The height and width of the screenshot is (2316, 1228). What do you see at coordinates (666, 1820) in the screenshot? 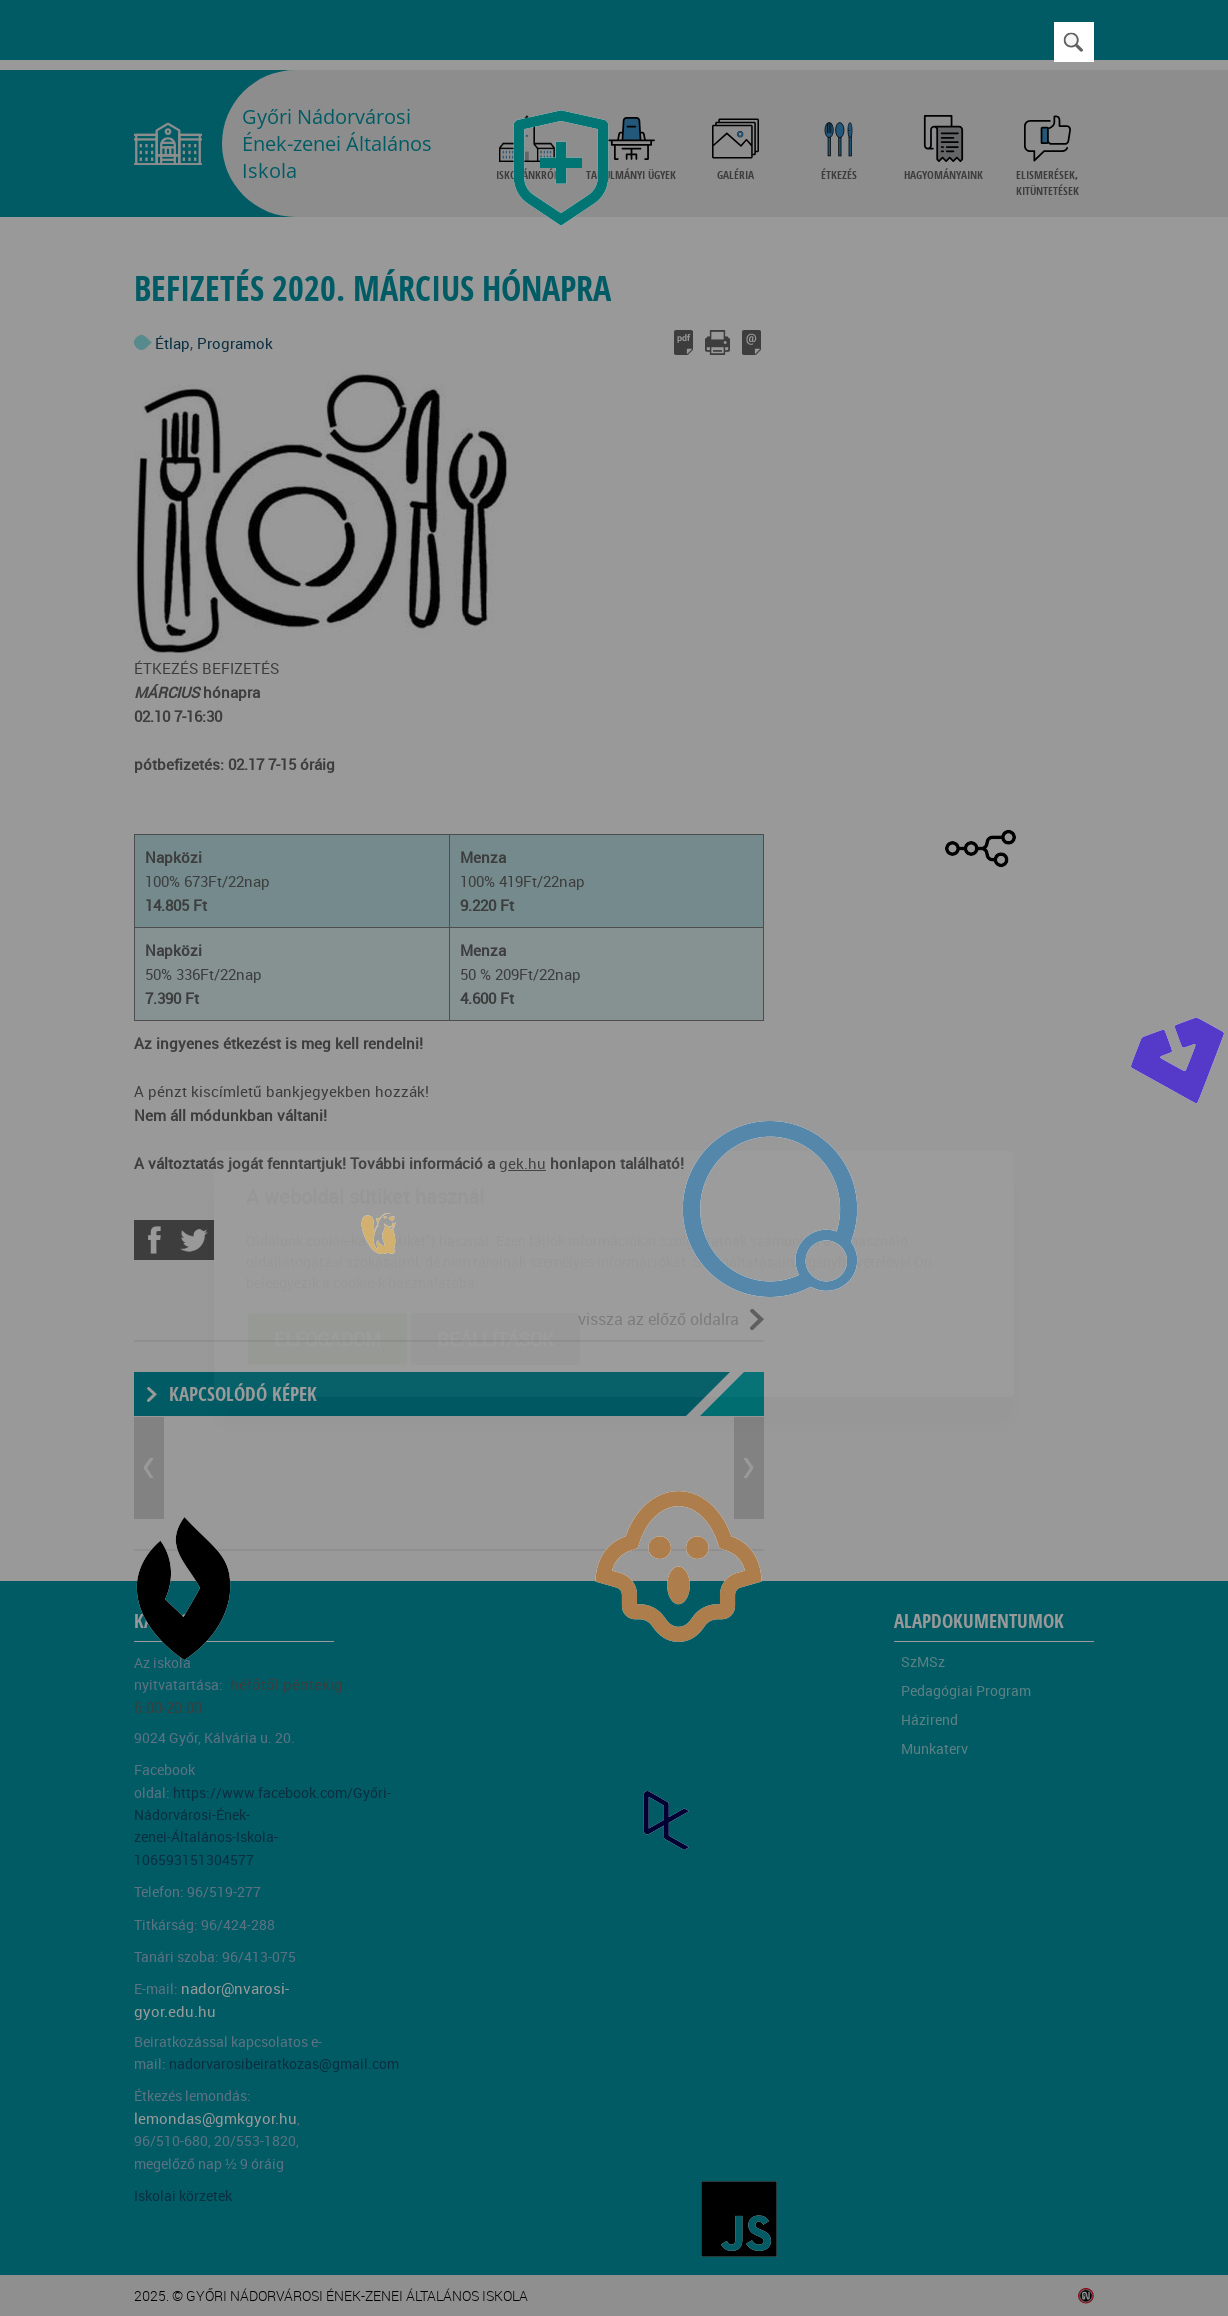
I see `open the DataCamp app` at bounding box center [666, 1820].